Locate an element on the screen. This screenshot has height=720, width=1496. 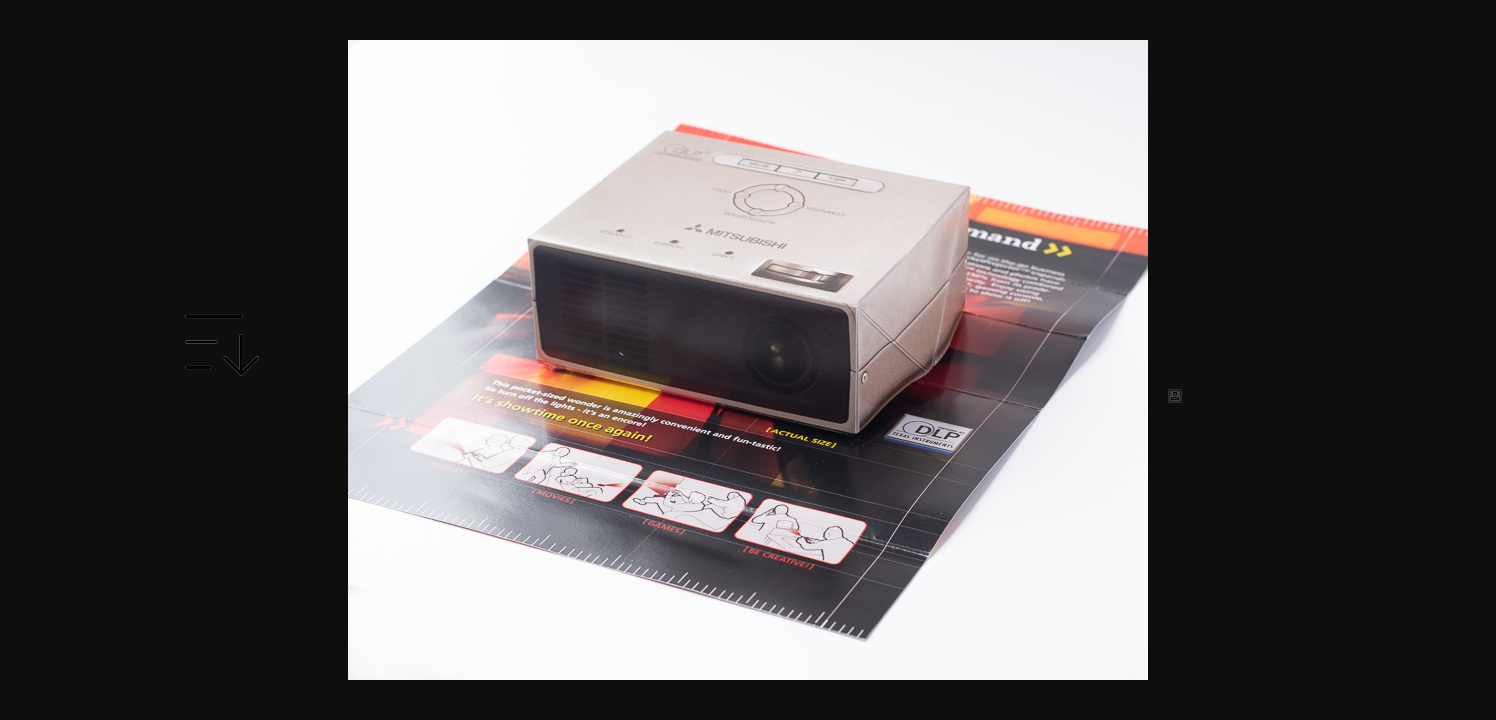
sort items in ascending order is located at coordinates (219, 342).